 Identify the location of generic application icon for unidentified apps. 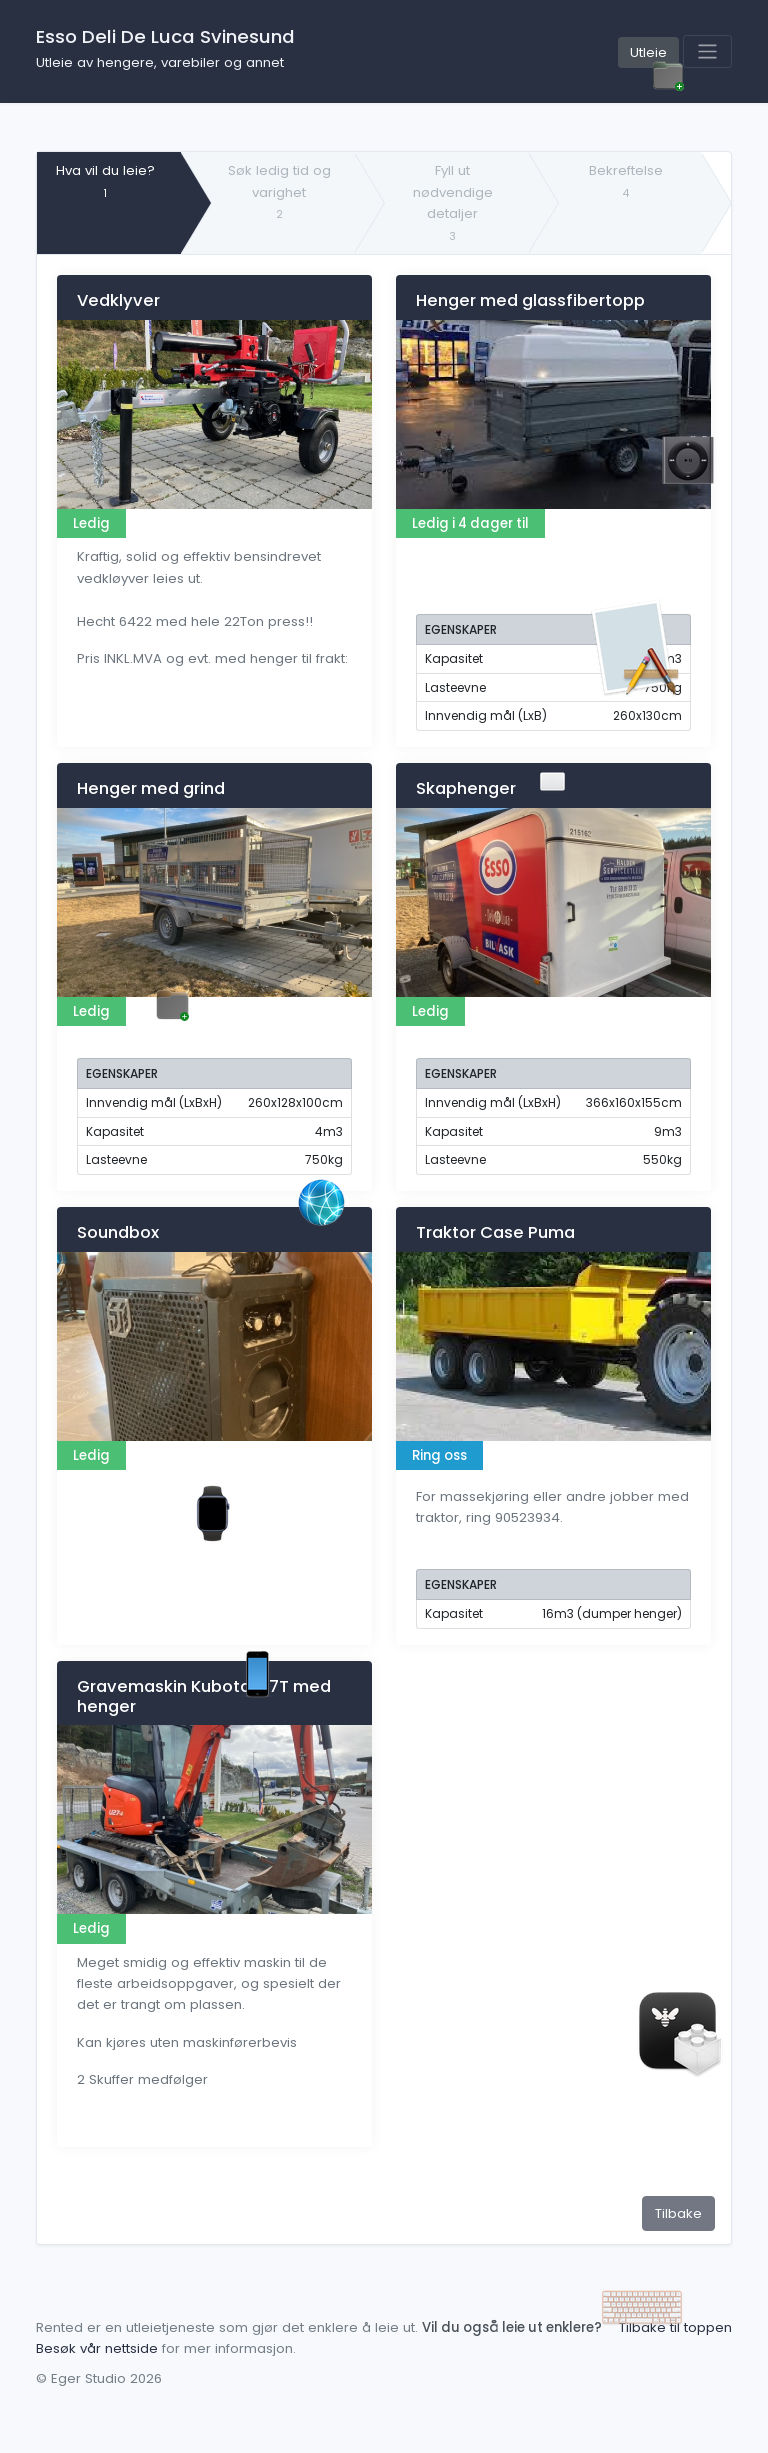
(631, 647).